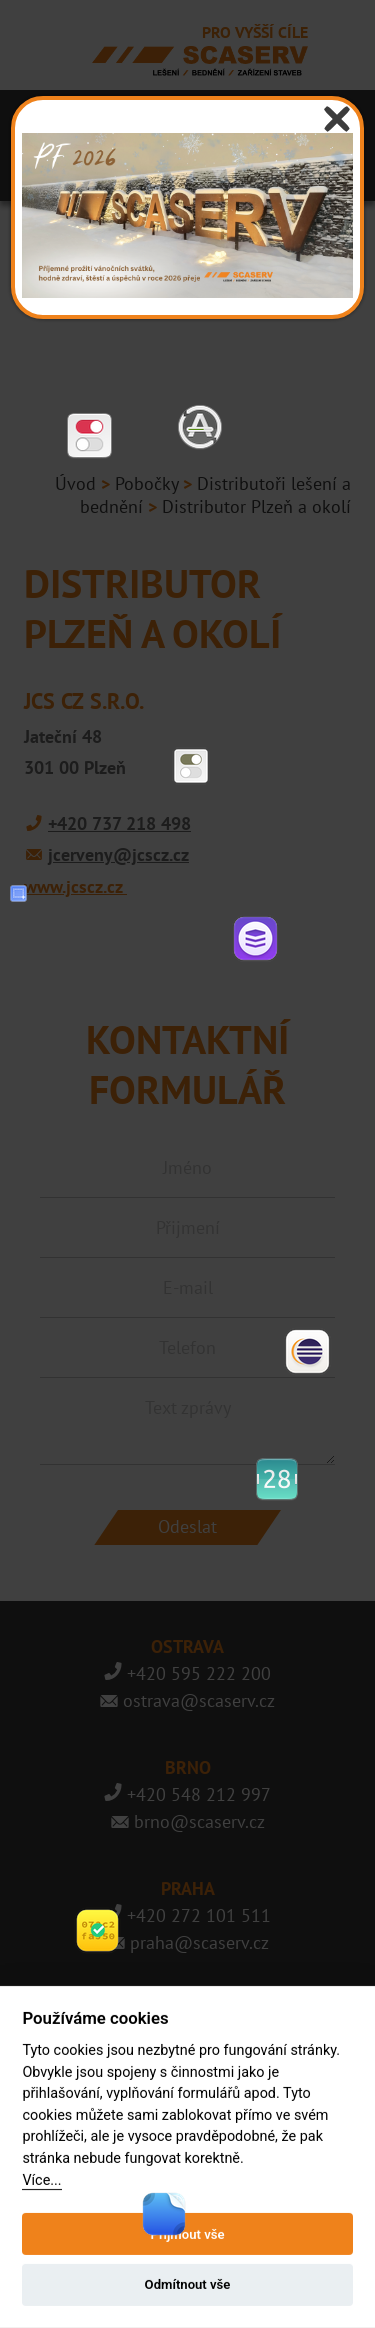 The image size is (375, 2328). I want to click on open eclipse IDE, so click(307, 1351).